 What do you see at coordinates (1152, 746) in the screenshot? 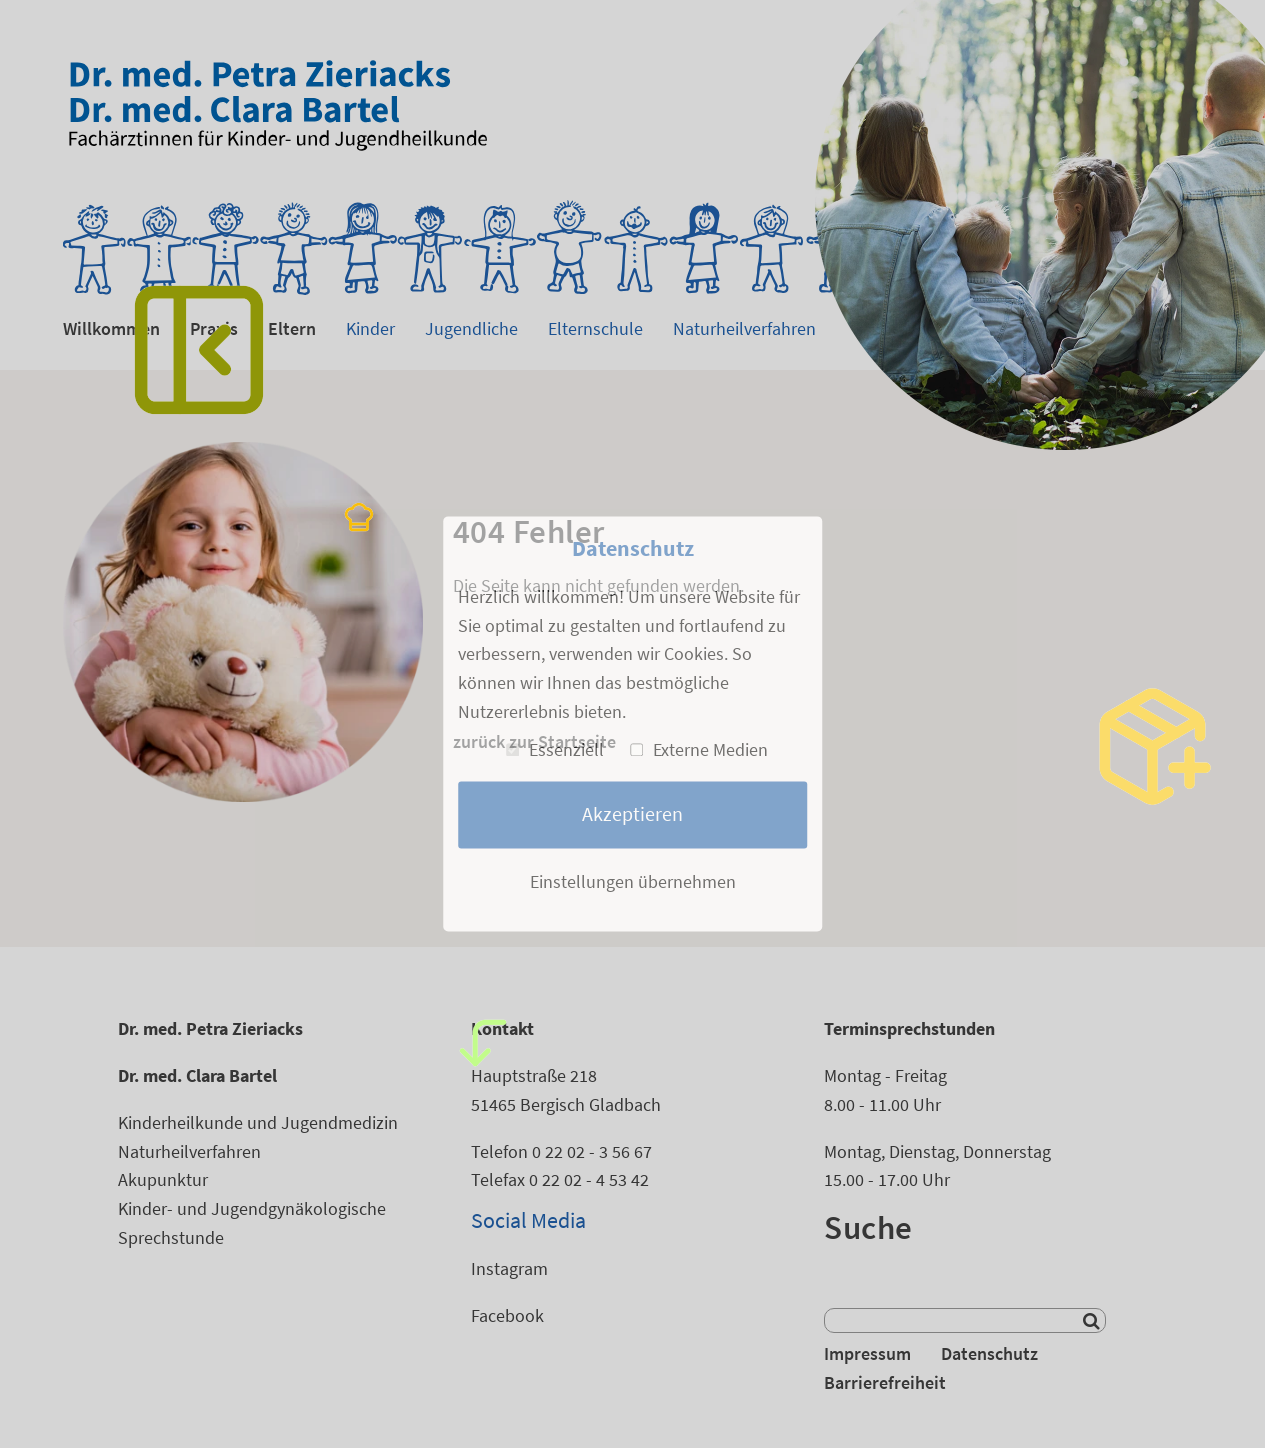
I see `add a new package or shipment` at bounding box center [1152, 746].